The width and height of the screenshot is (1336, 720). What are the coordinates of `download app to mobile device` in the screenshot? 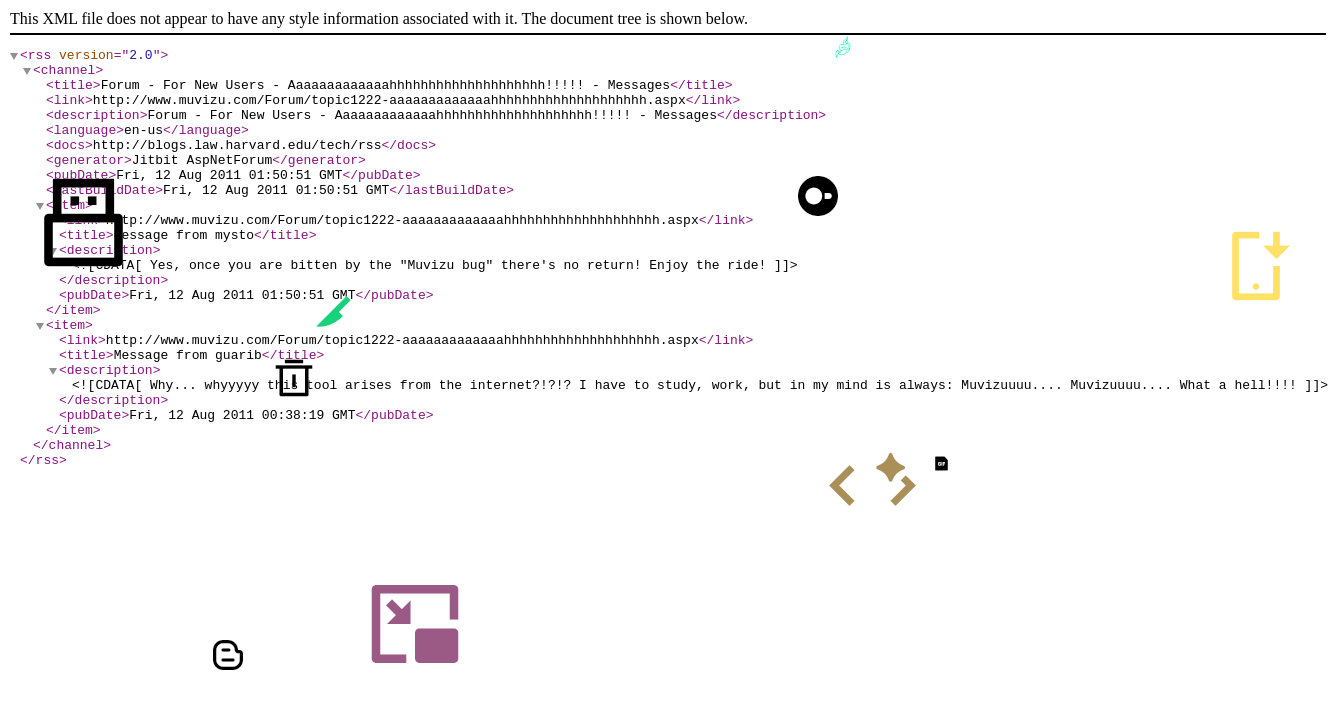 It's located at (1256, 266).